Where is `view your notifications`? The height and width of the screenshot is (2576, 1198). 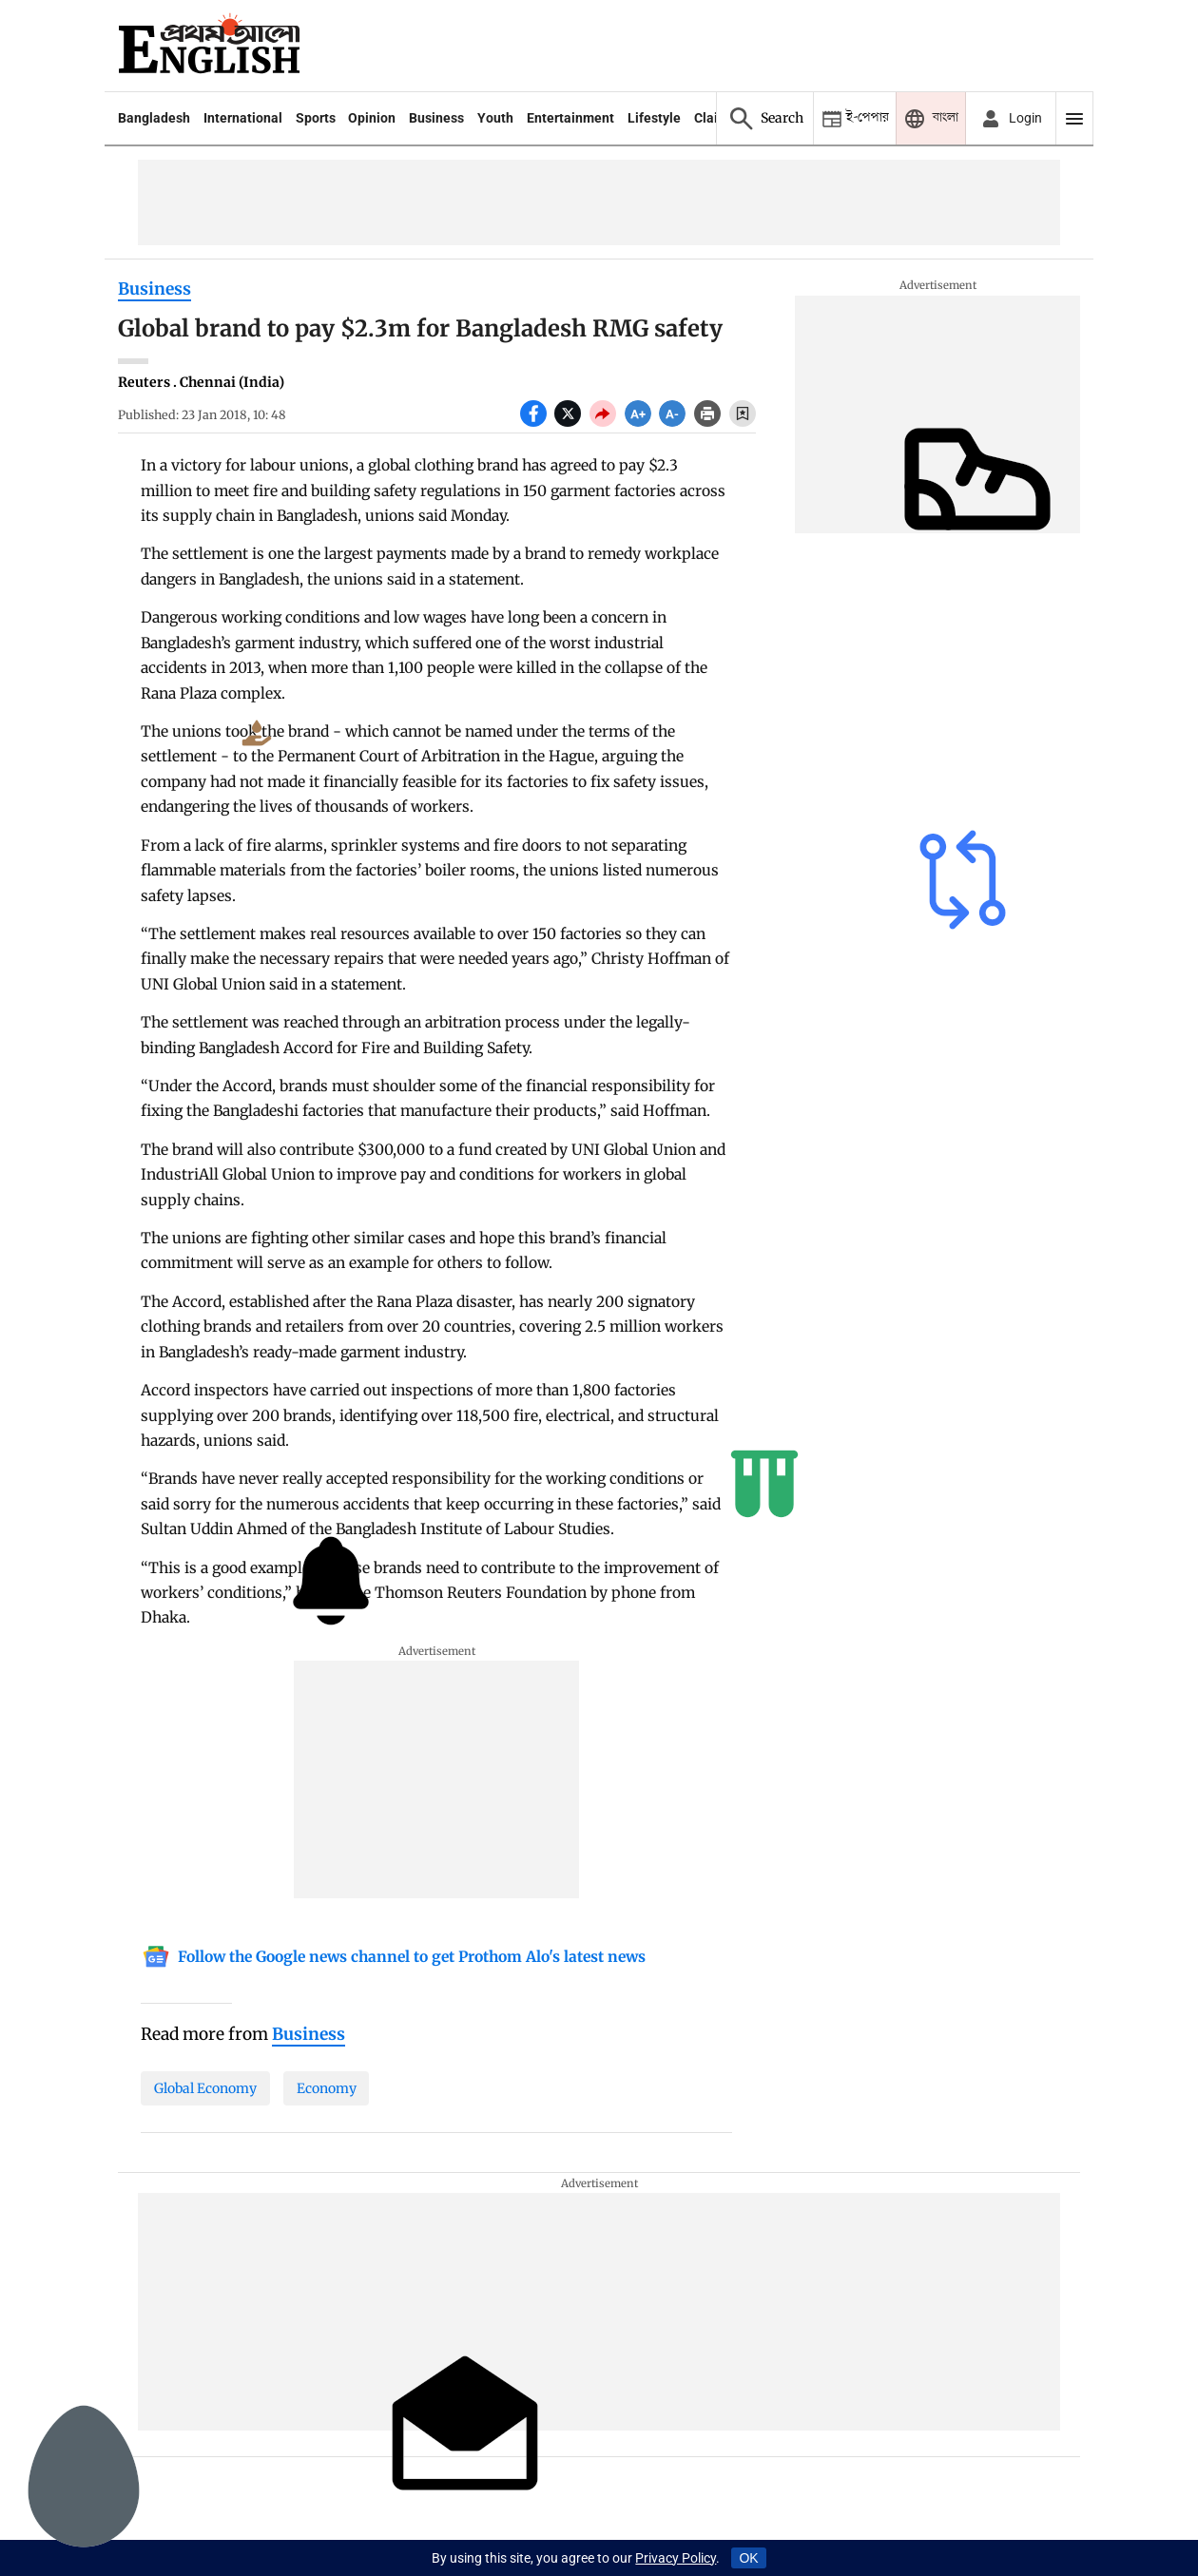
view your notifications is located at coordinates (331, 1581).